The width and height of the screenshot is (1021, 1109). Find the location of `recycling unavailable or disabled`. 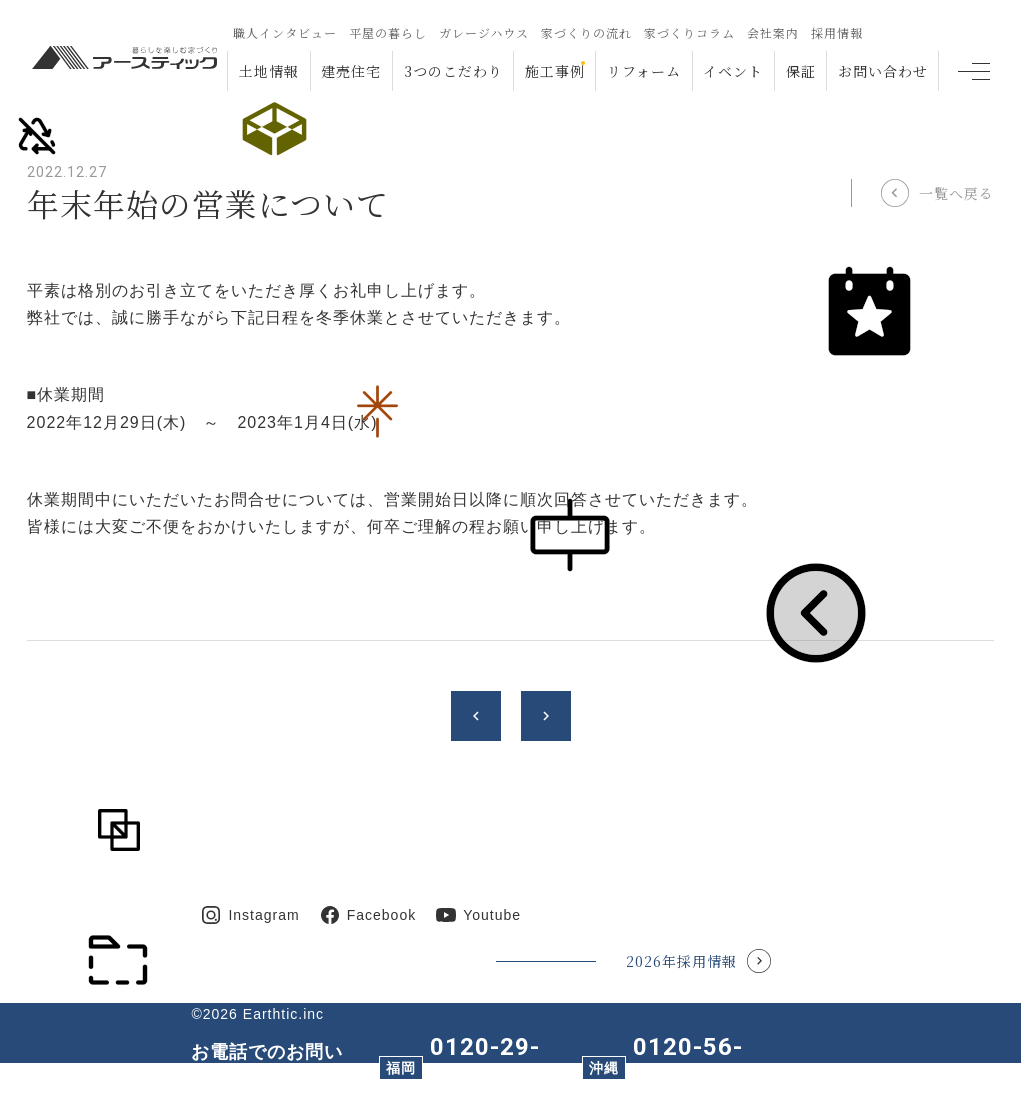

recycling unavailable or disabled is located at coordinates (37, 136).